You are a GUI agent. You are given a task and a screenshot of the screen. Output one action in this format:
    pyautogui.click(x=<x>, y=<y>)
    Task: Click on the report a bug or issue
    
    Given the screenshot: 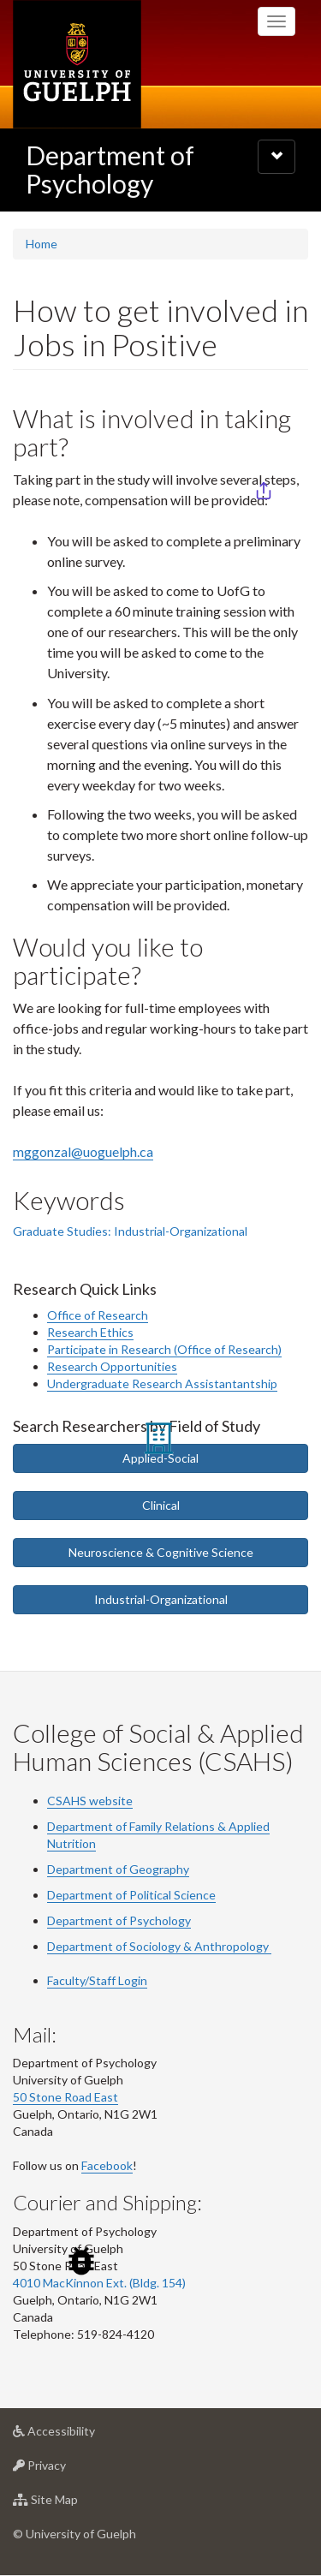 What is the action you would take?
    pyautogui.click(x=81, y=2261)
    